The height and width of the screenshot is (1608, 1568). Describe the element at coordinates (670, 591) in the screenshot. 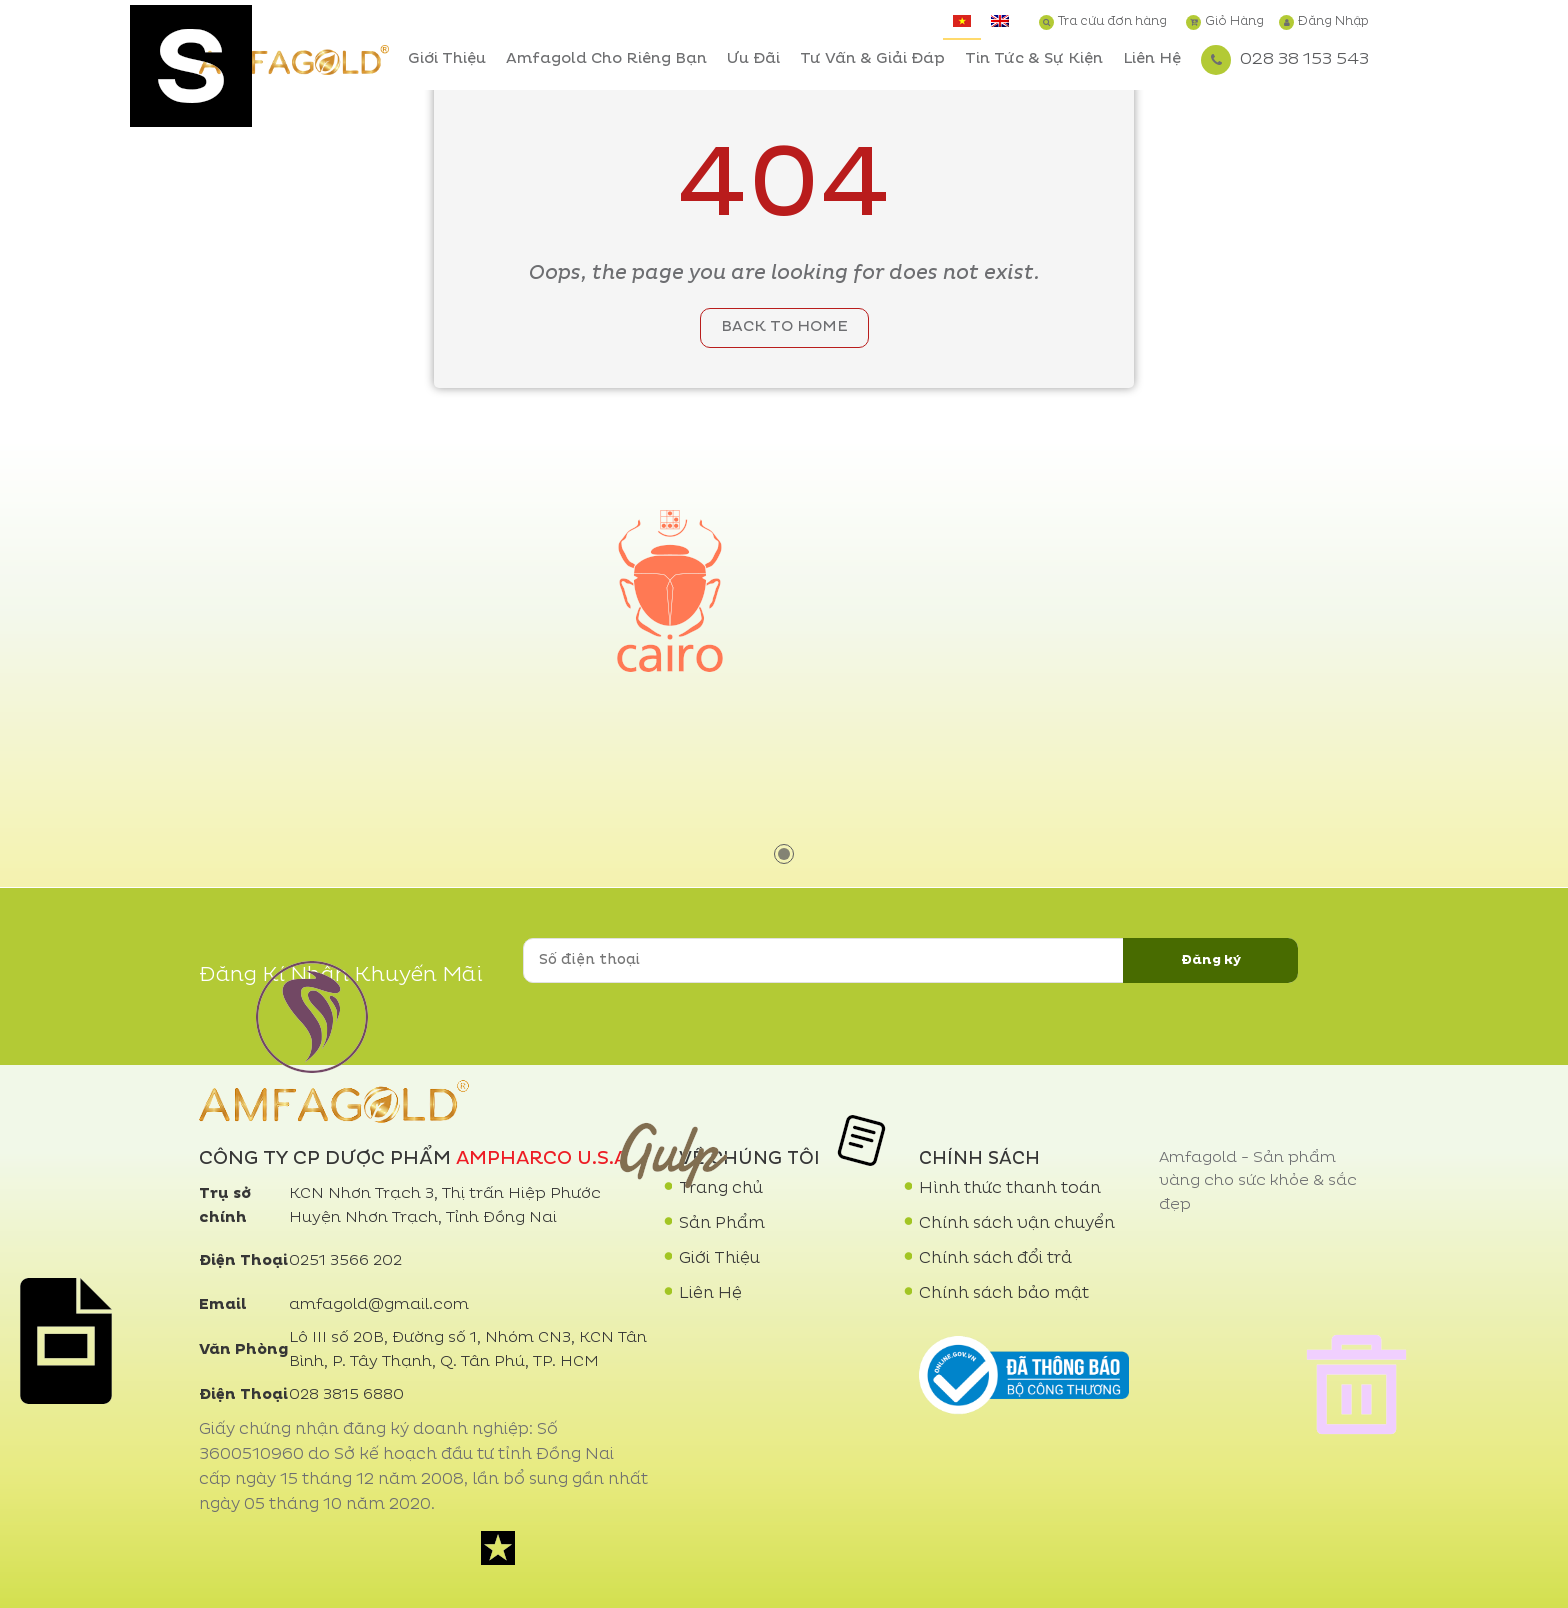

I see `Cairo graphics library logo` at that location.